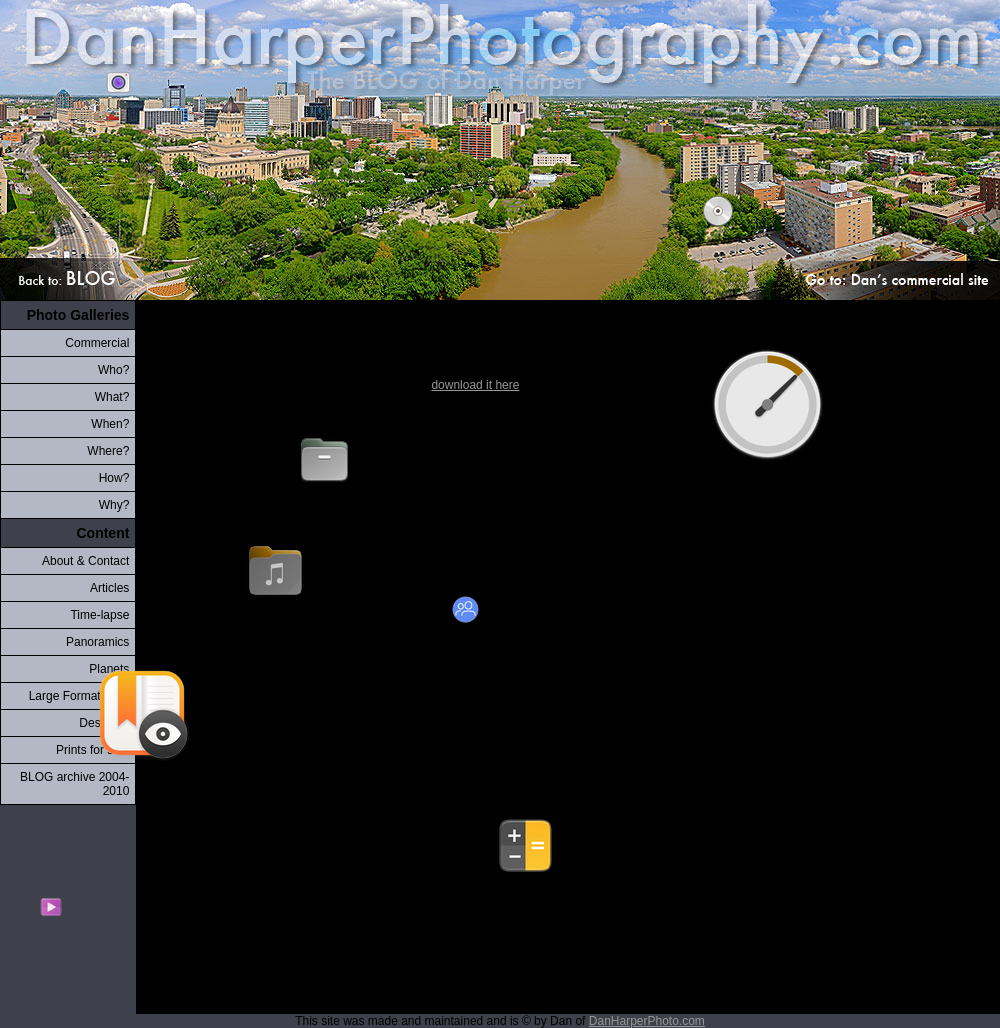  Describe the element at coordinates (275, 570) in the screenshot. I see `open your music folder` at that location.